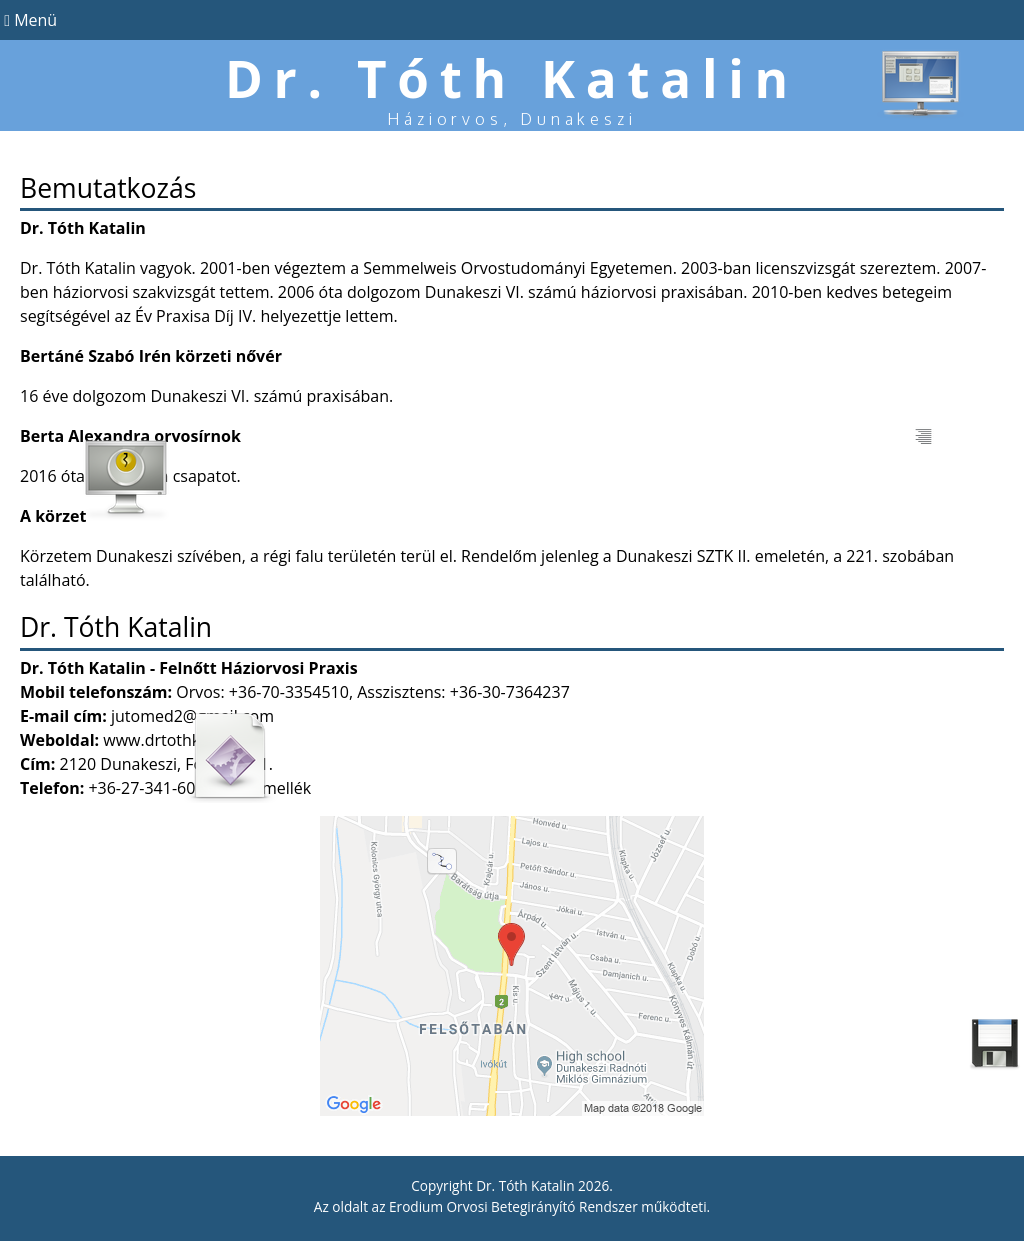 The height and width of the screenshot is (1241, 1024). Describe the element at coordinates (126, 476) in the screenshot. I see `lock your screen` at that location.